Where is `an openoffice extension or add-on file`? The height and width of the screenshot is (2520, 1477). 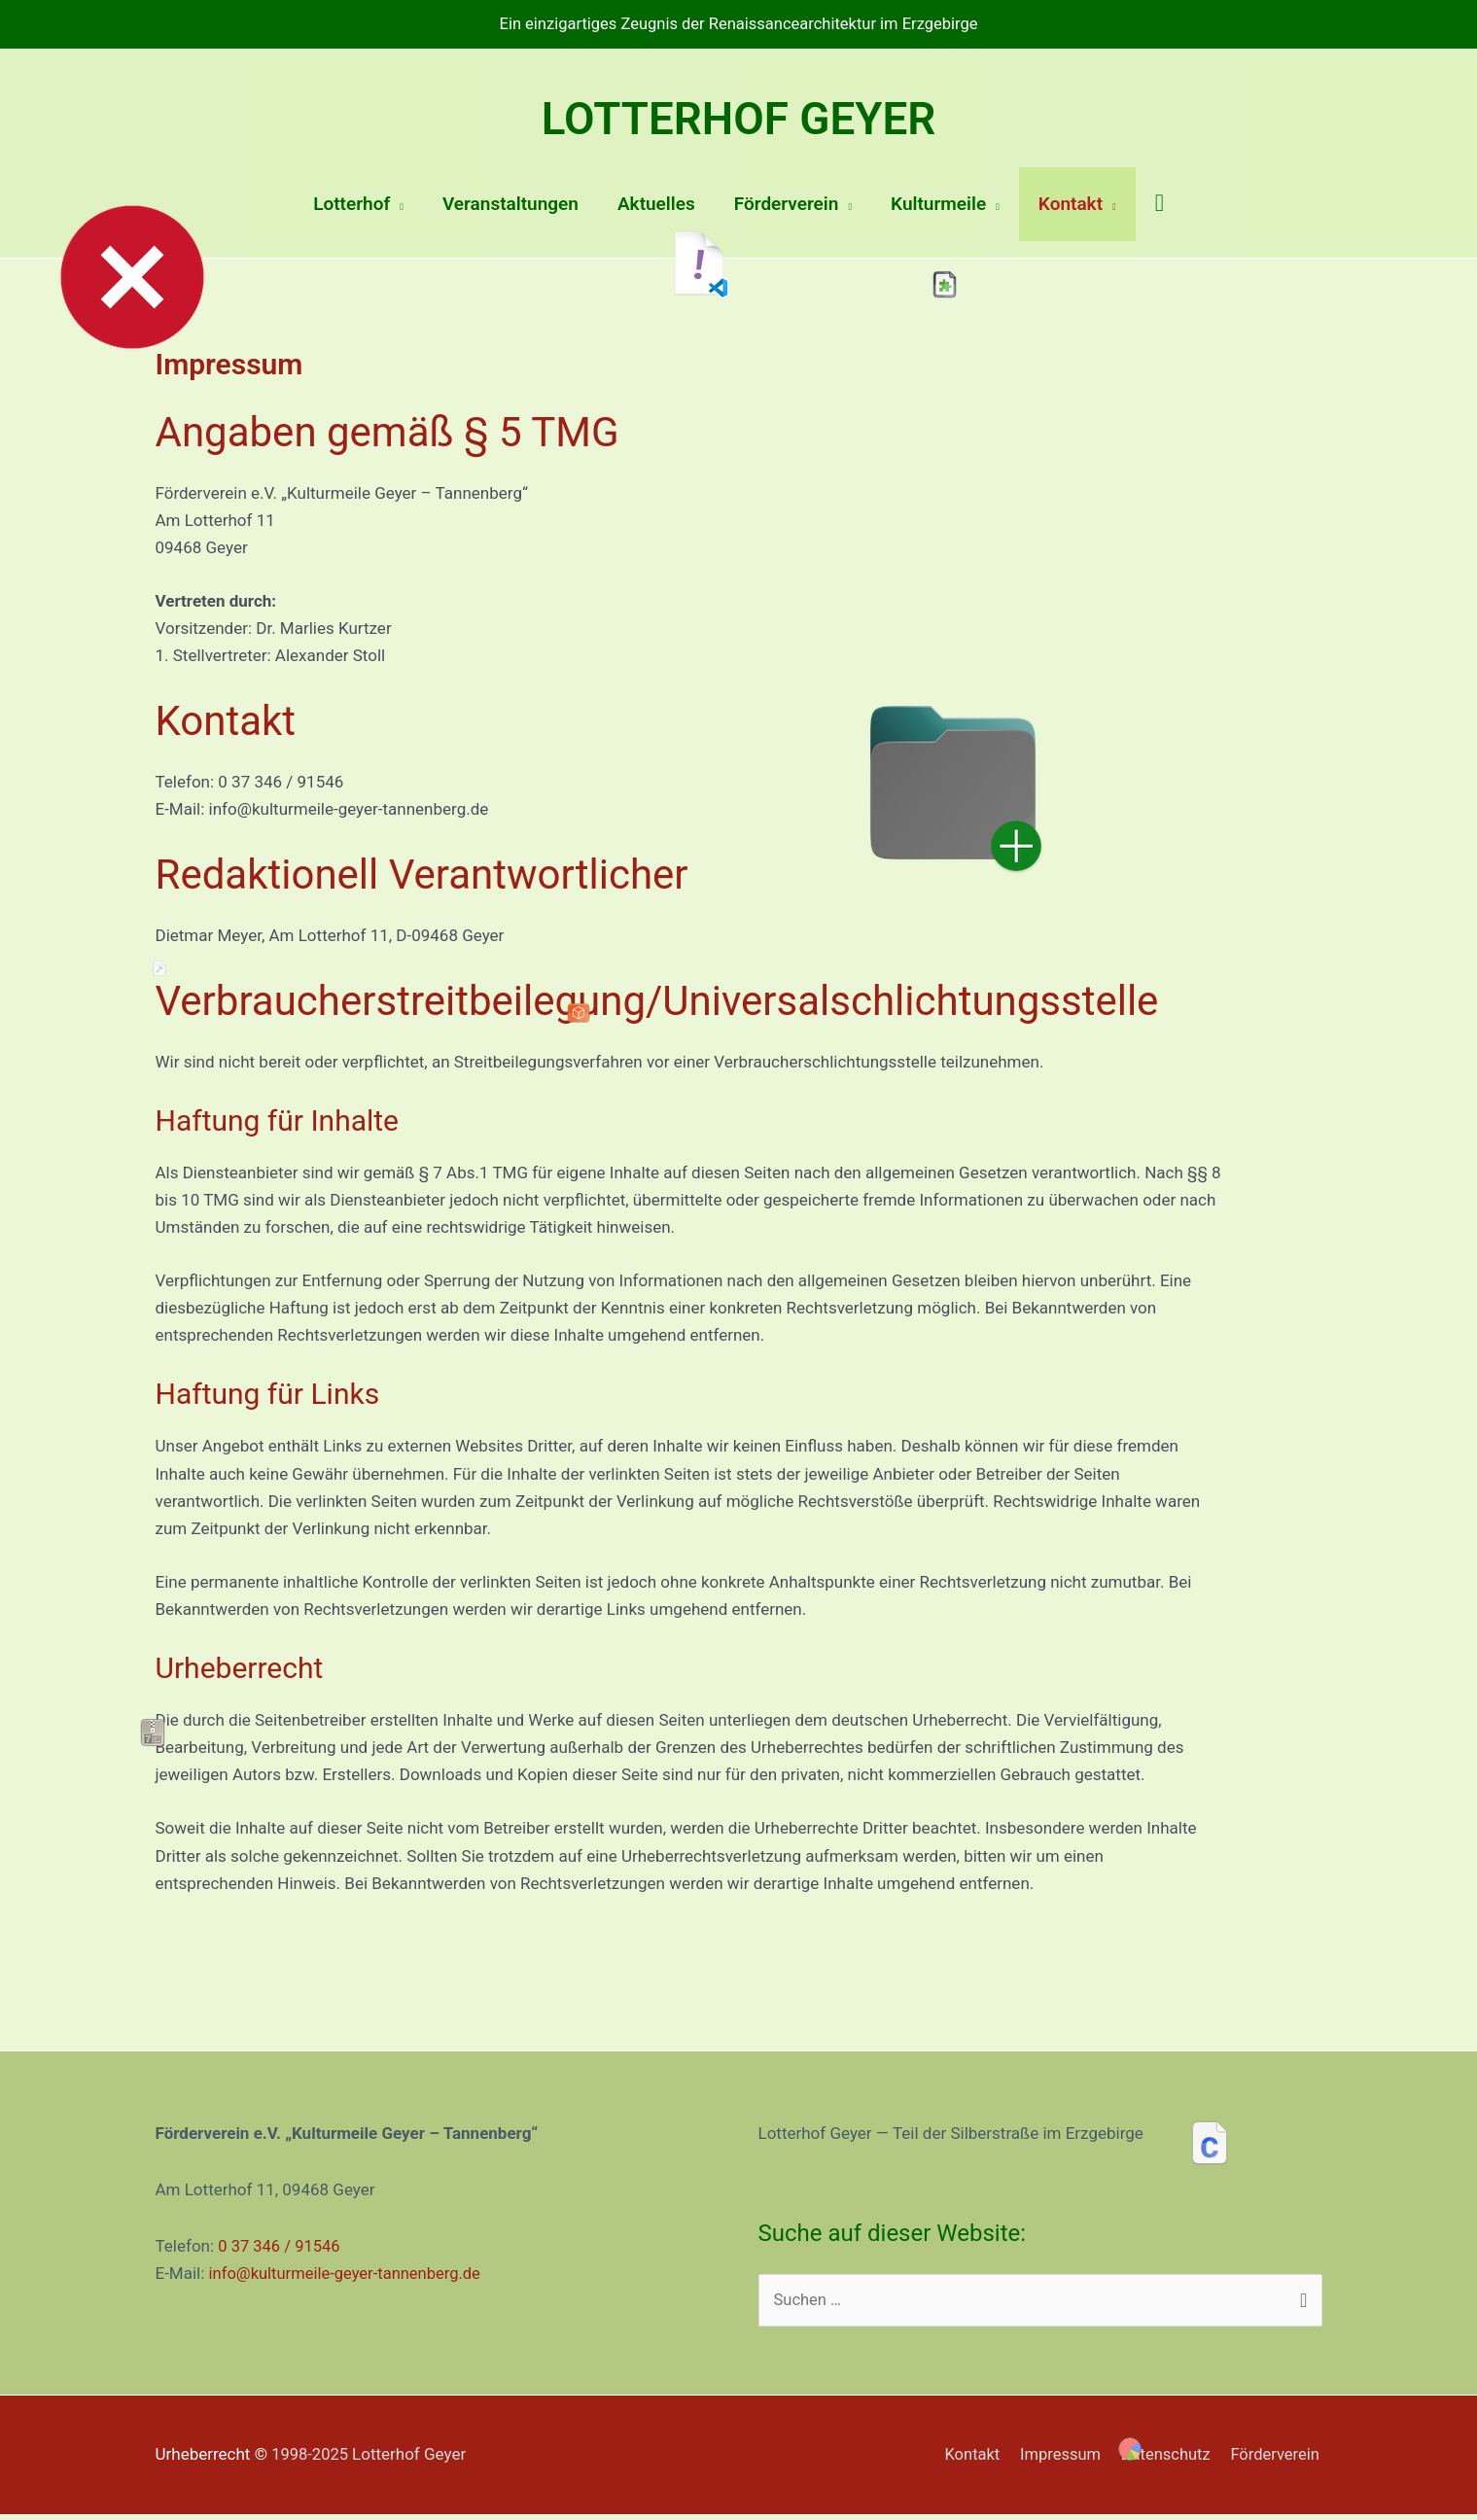
an openoffice extension or add-on file is located at coordinates (944, 284).